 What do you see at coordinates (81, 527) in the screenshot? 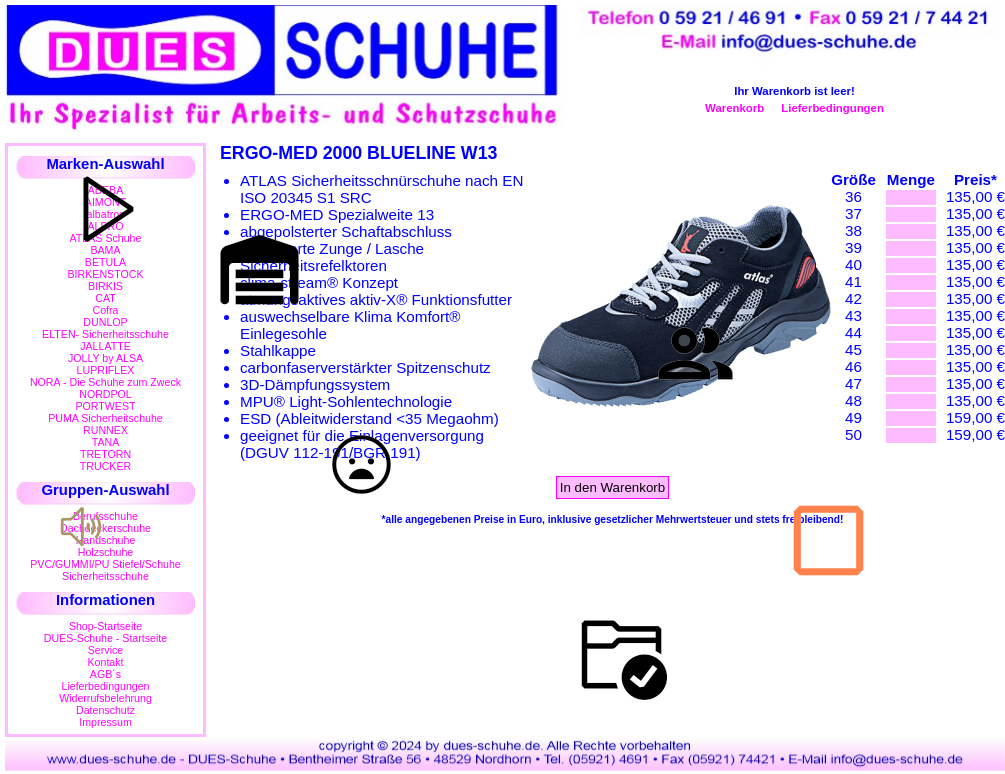
I see `unmute audio or restore sound` at bounding box center [81, 527].